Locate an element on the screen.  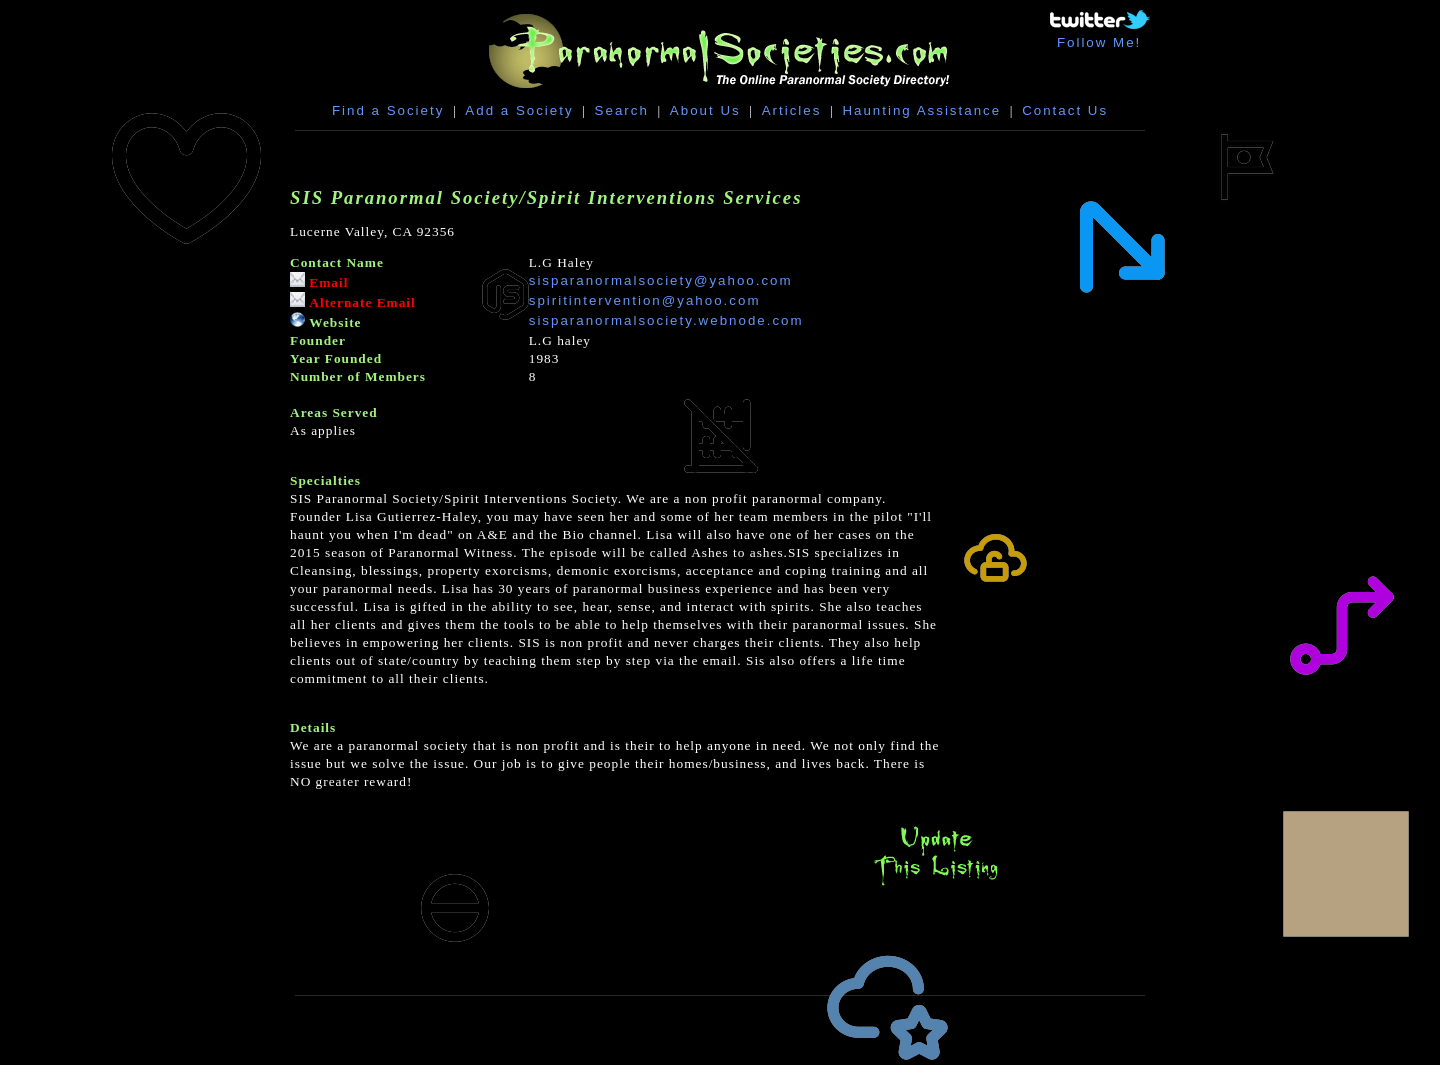
stop media playback is located at coordinates (1346, 874).